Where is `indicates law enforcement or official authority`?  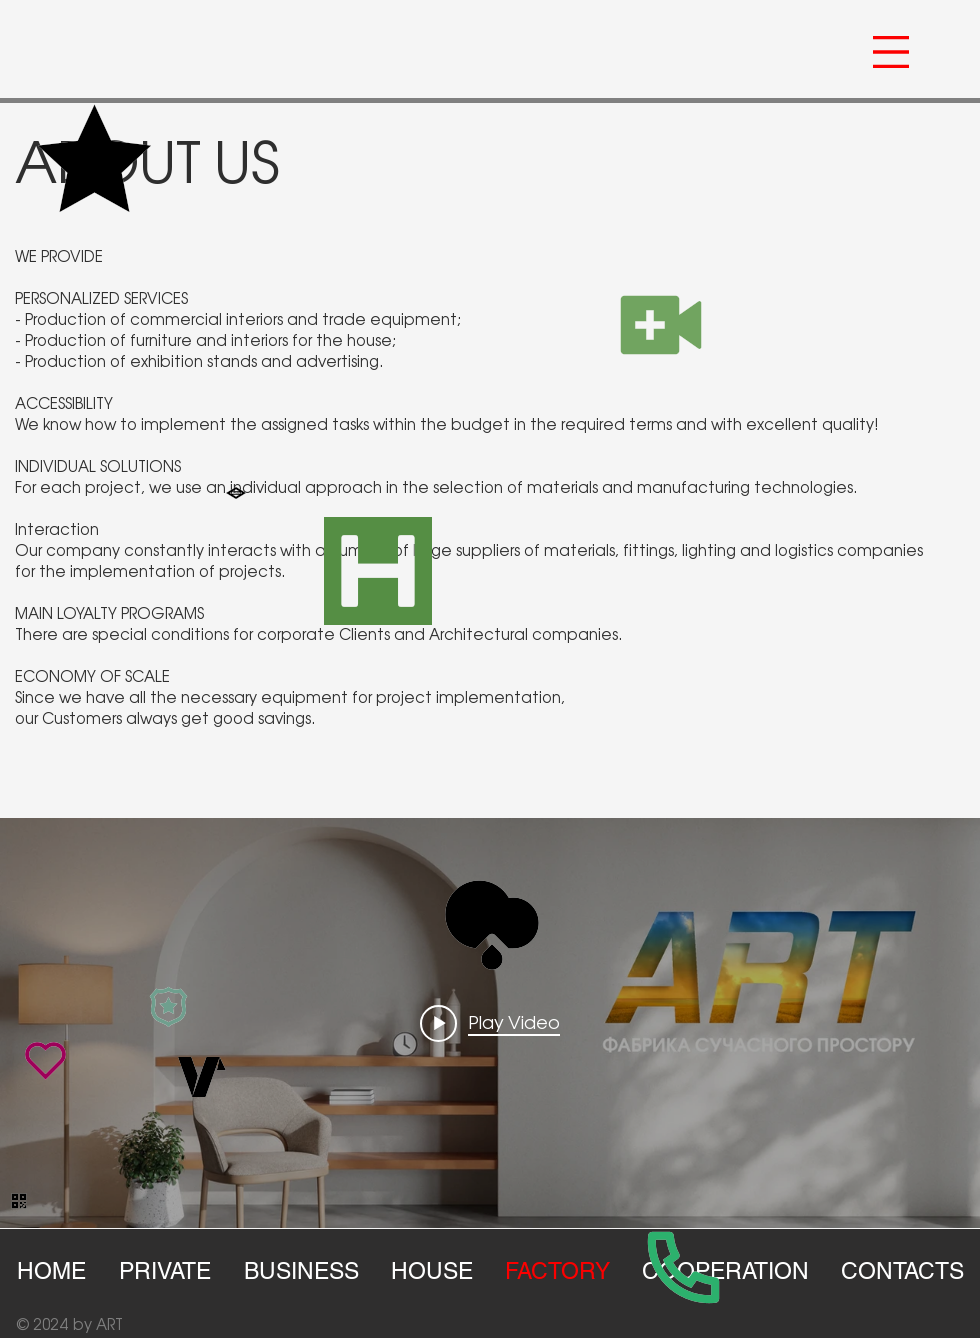 indicates law enforcement or official authority is located at coordinates (168, 1006).